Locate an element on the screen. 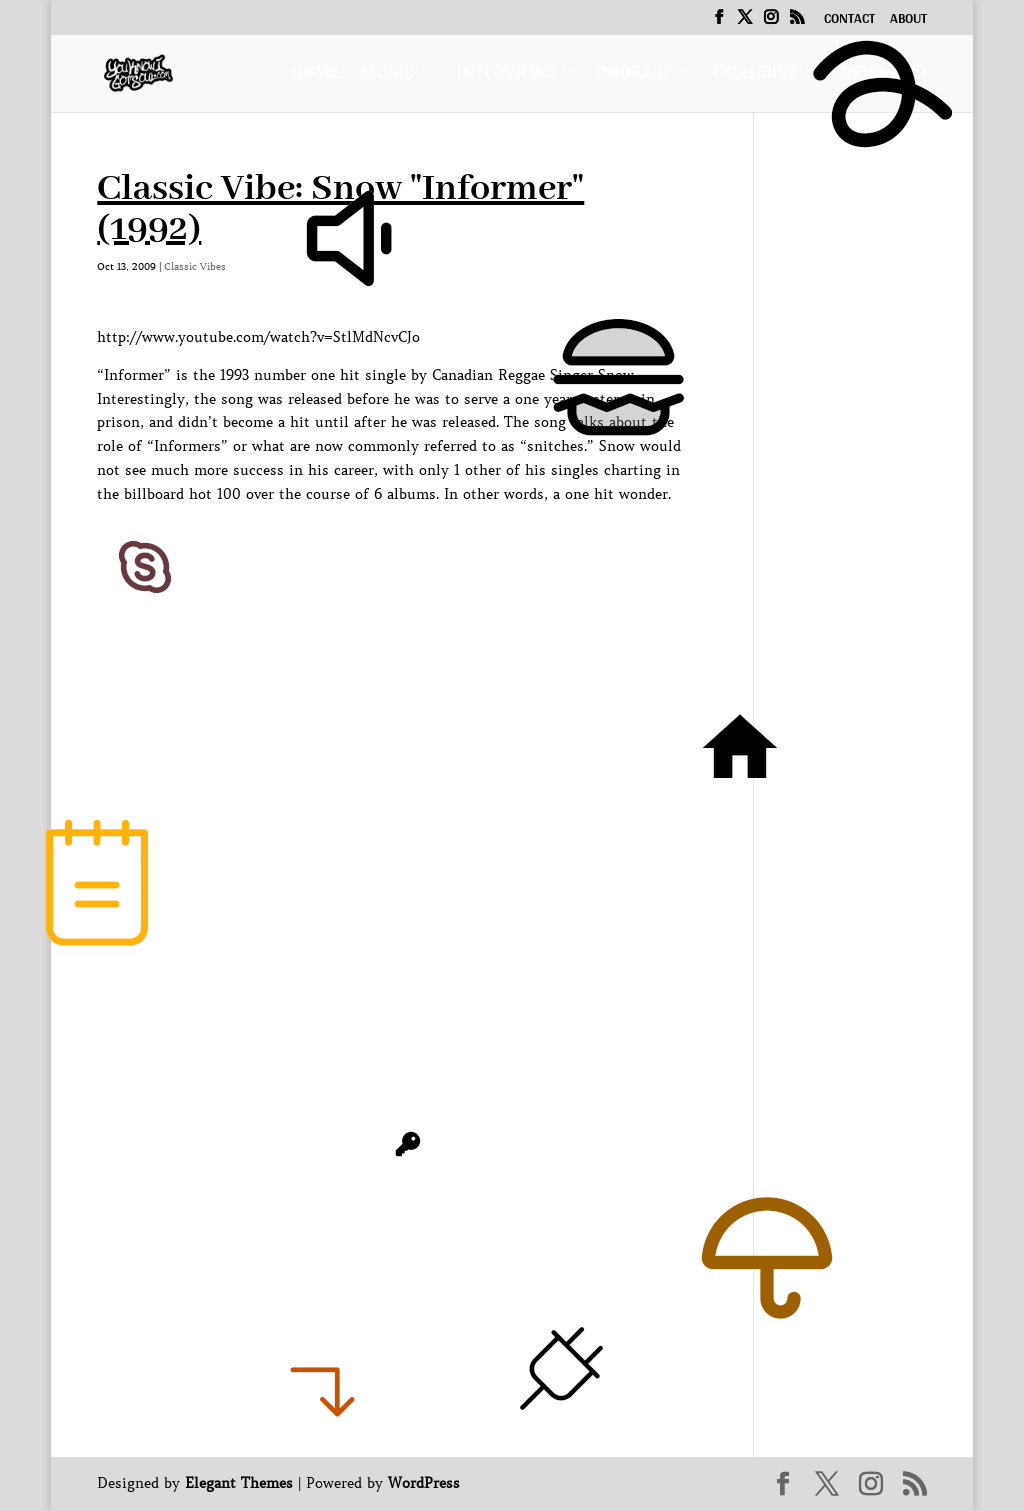  connect to a power source is located at coordinates (560, 1370).